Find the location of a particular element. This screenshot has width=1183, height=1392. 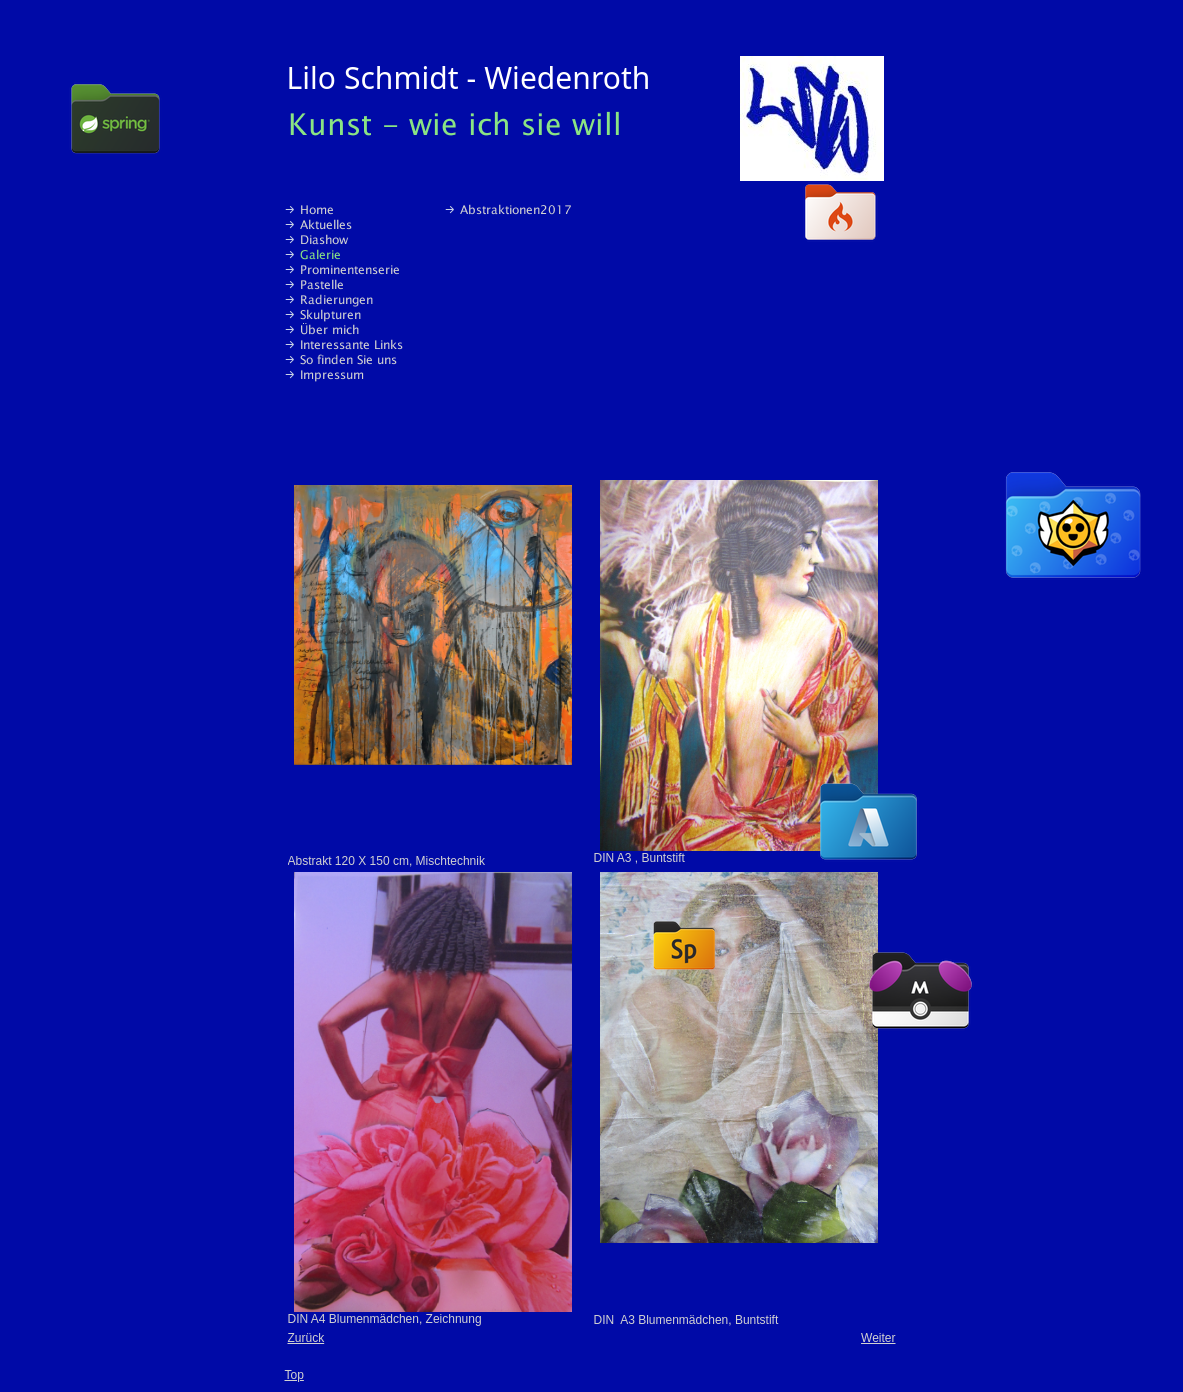

codeigniter framework project folder is located at coordinates (840, 214).